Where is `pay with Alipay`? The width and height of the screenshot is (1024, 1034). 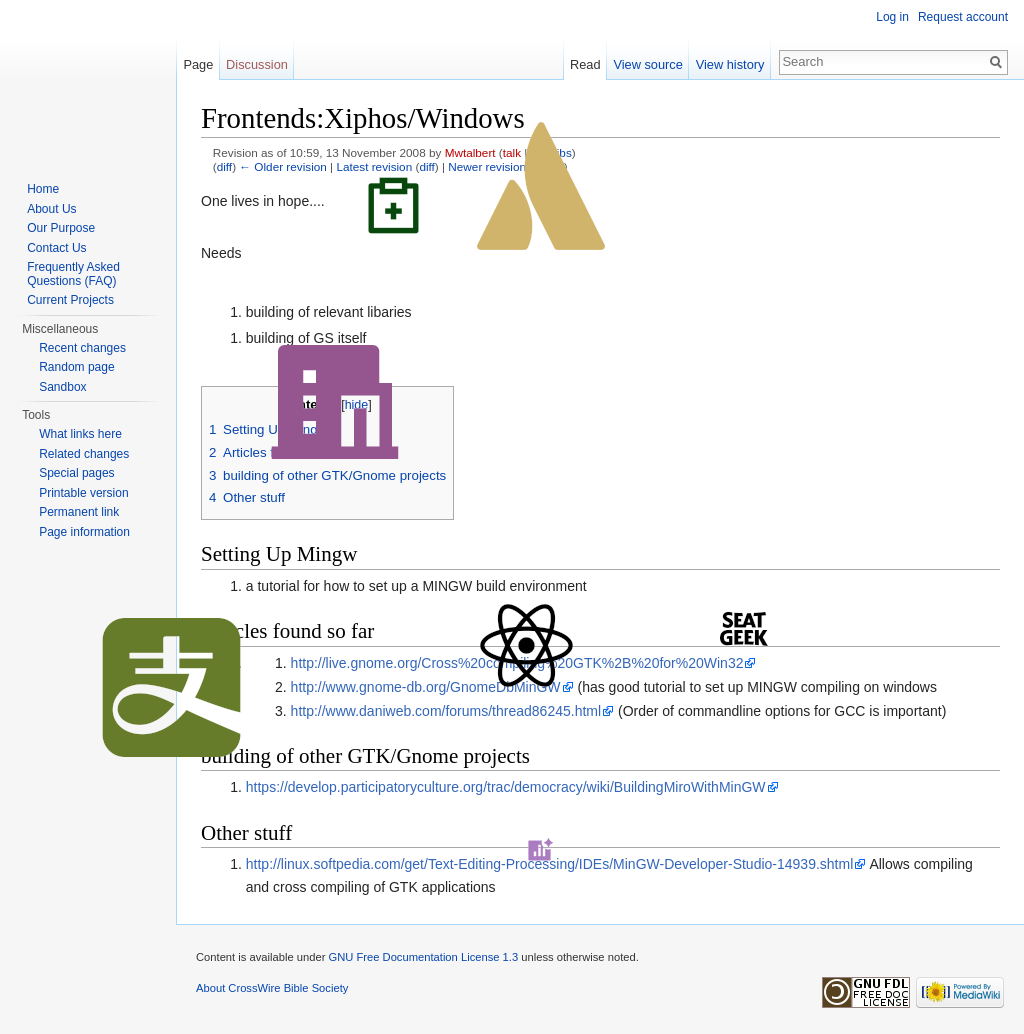
pay with Alipay is located at coordinates (171, 687).